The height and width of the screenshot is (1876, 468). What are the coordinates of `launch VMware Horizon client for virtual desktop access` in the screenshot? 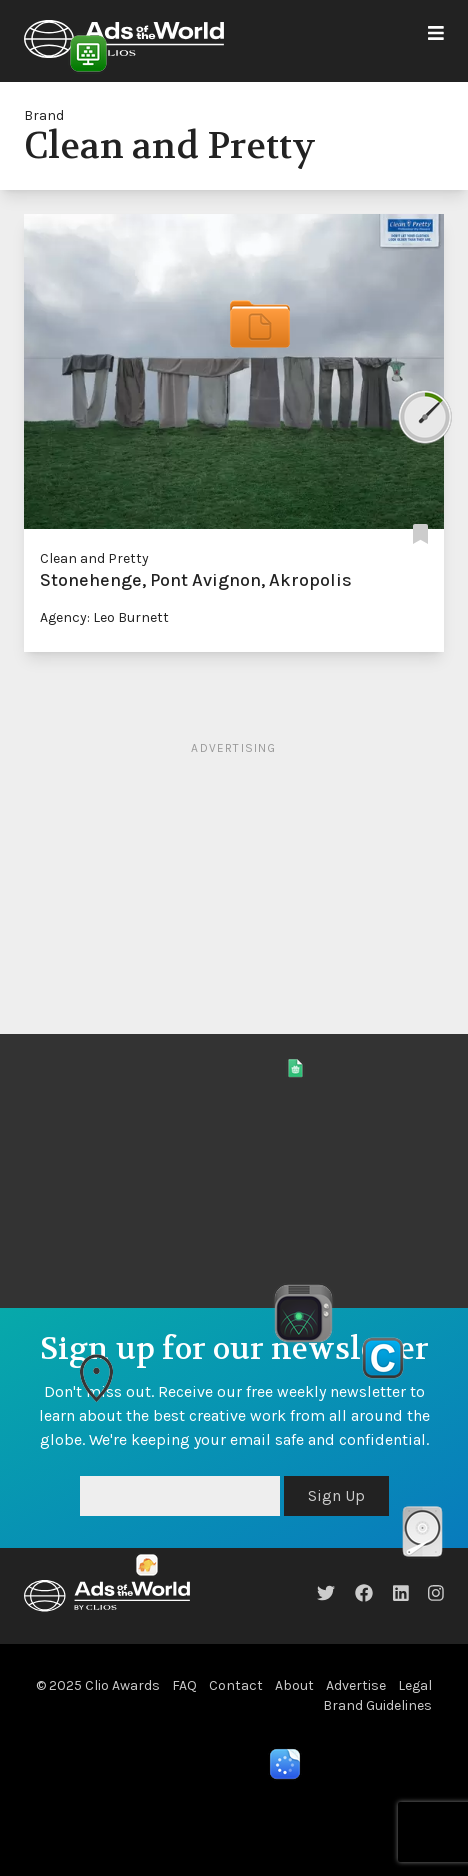 It's located at (88, 53).